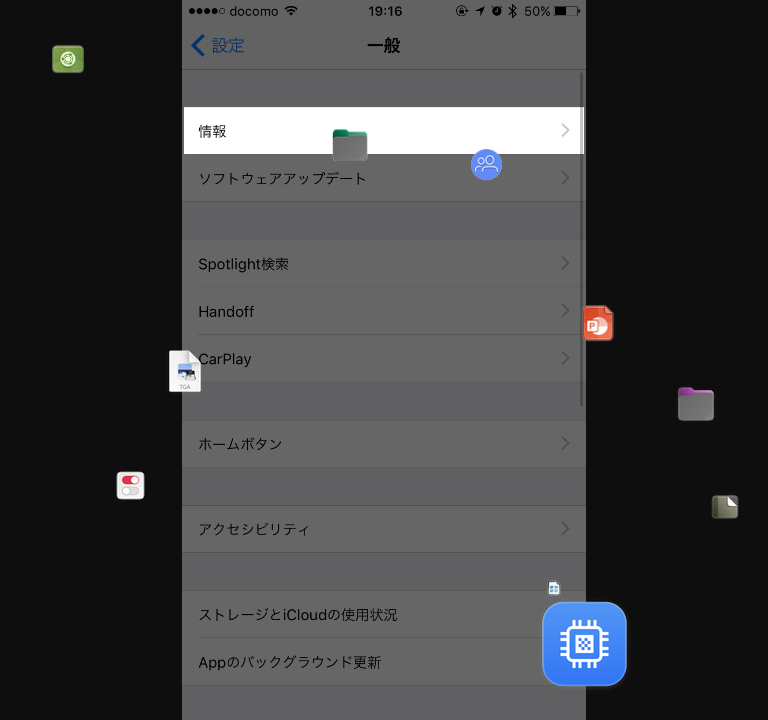 This screenshot has width=768, height=720. I want to click on a TGA image file, so click(185, 372).